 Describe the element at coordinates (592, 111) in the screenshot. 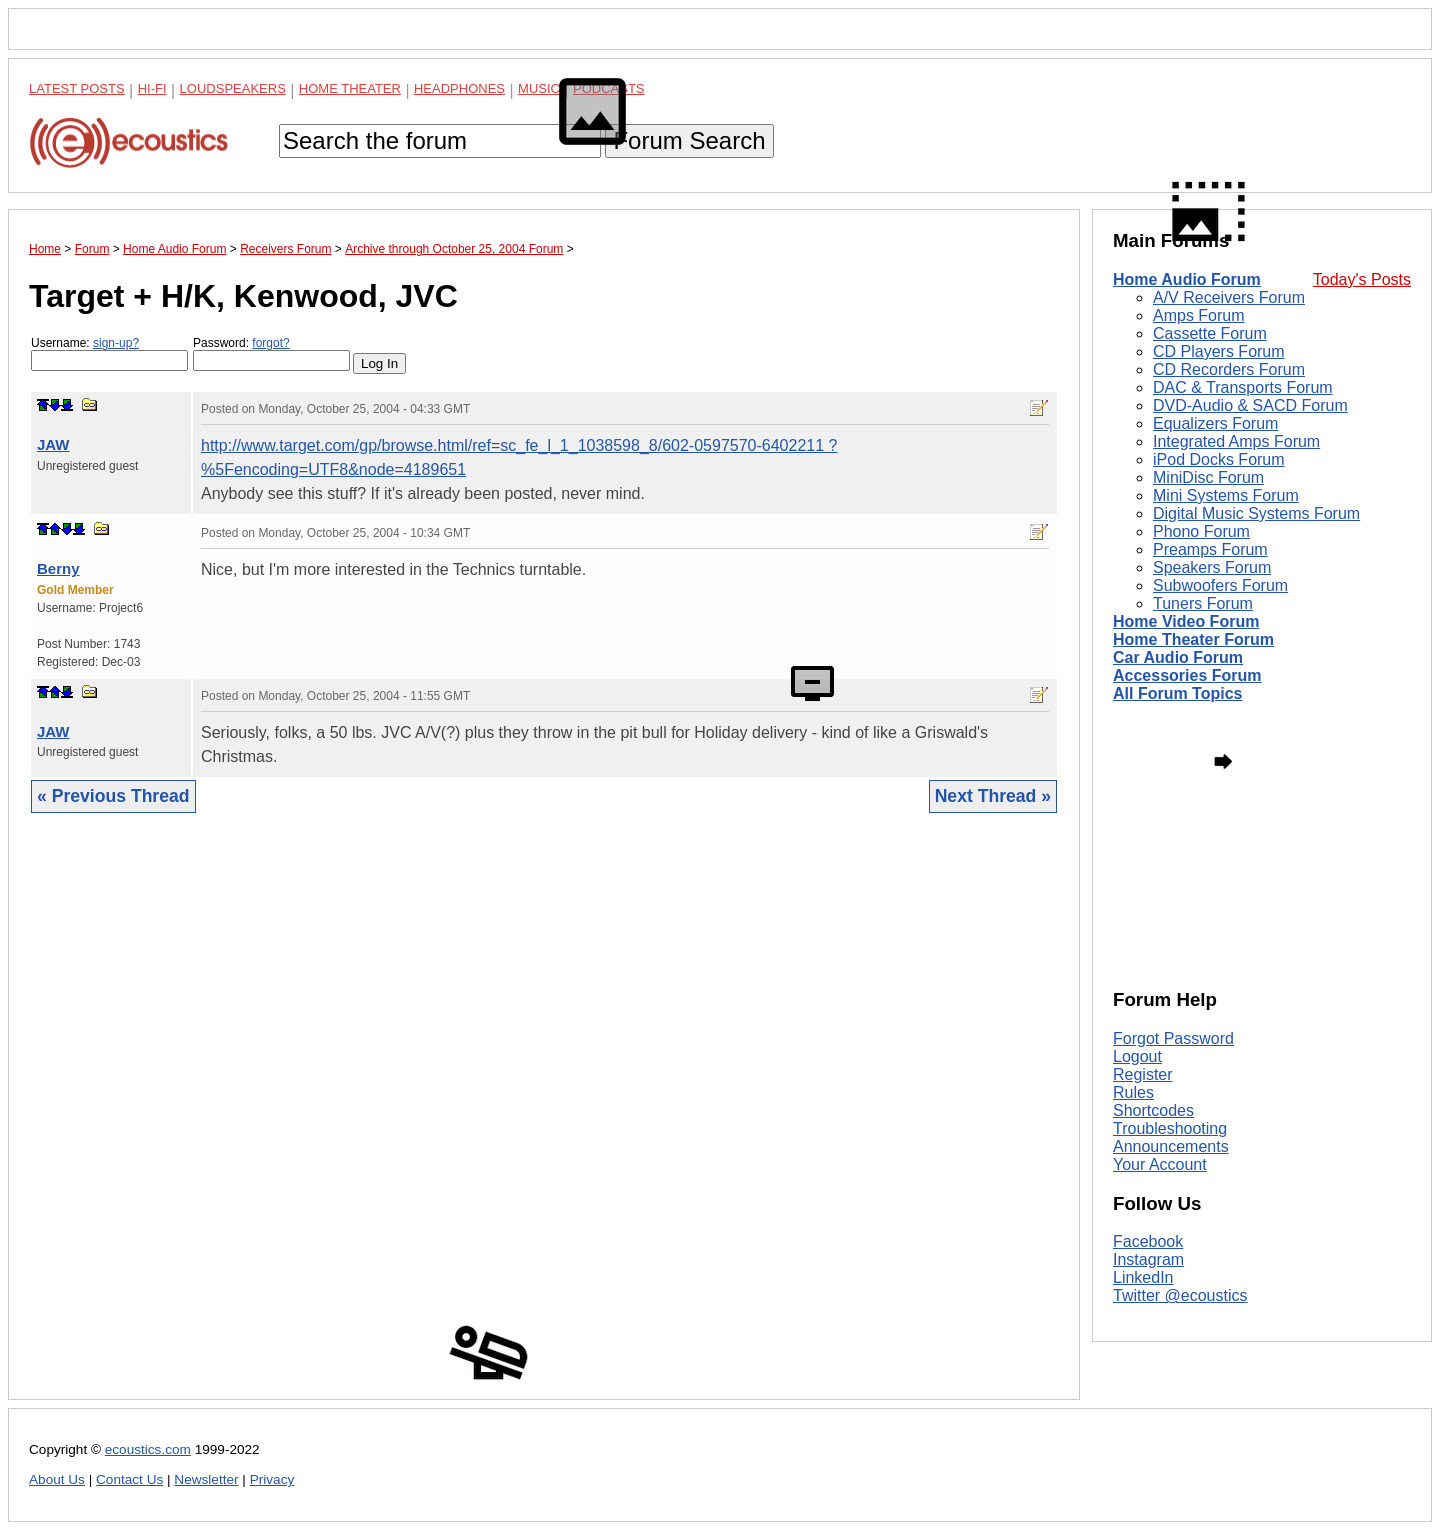

I see `view image or photo` at that location.